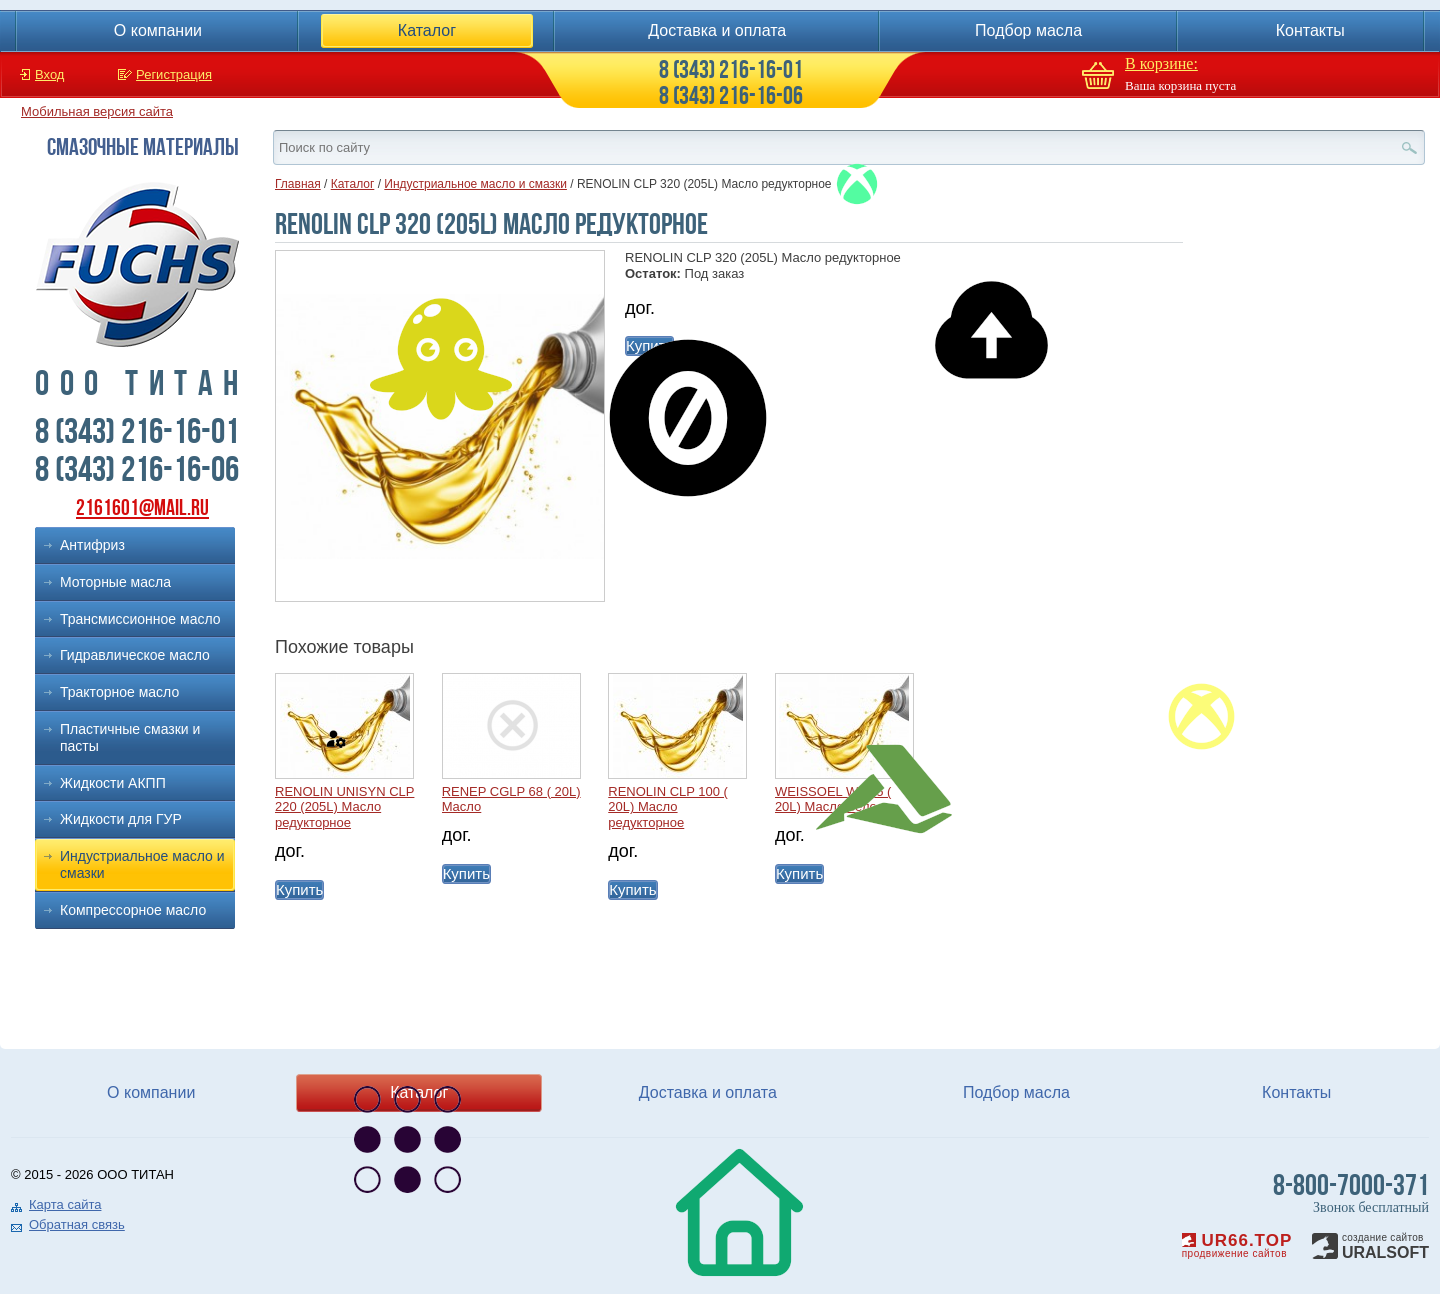 Image resolution: width=1440 pixels, height=1294 pixels. I want to click on open xbox app or gaming hub, so click(857, 184).